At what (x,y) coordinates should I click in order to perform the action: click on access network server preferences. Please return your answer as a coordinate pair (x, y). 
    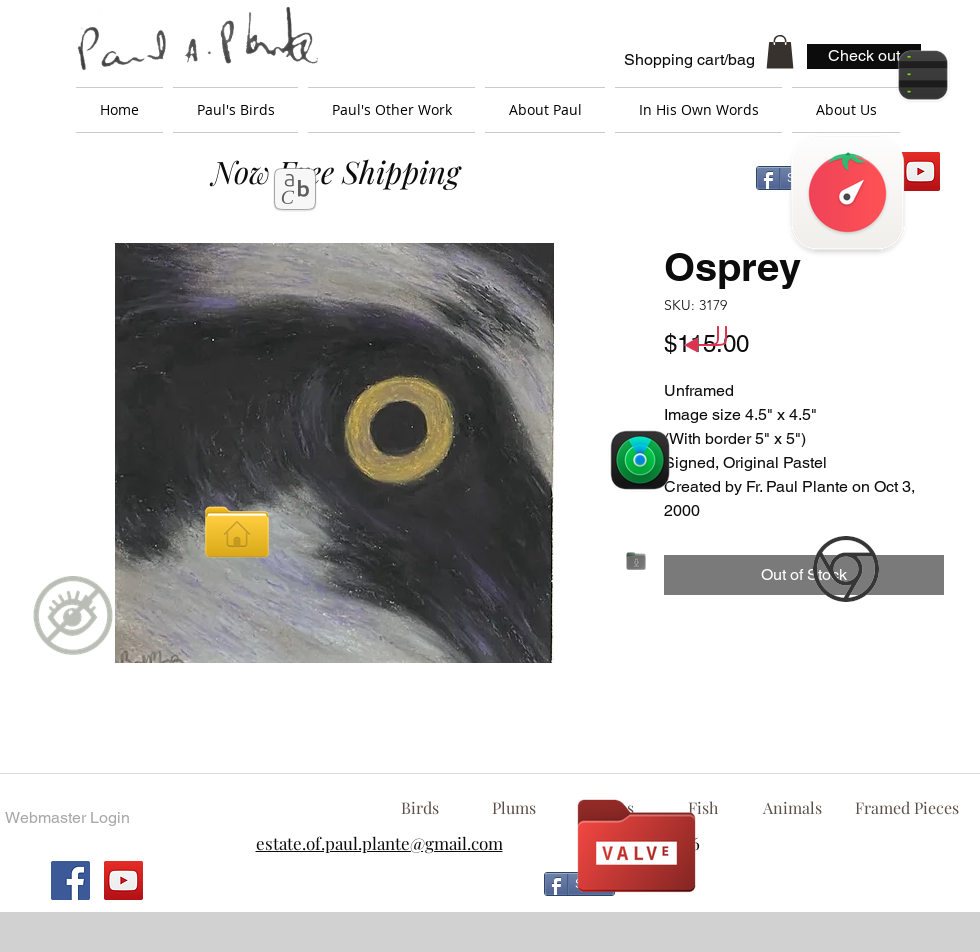
    Looking at the image, I should click on (923, 76).